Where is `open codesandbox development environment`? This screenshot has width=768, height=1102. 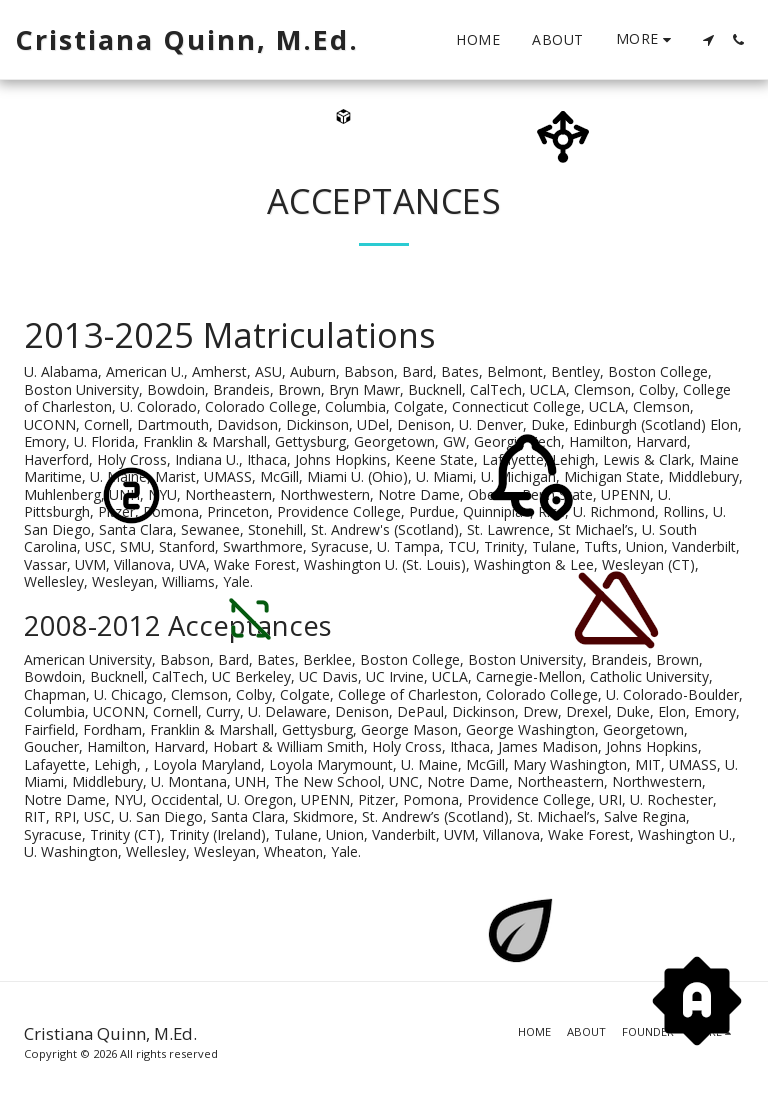 open codesandbox development environment is located at coordinates (343, 116).